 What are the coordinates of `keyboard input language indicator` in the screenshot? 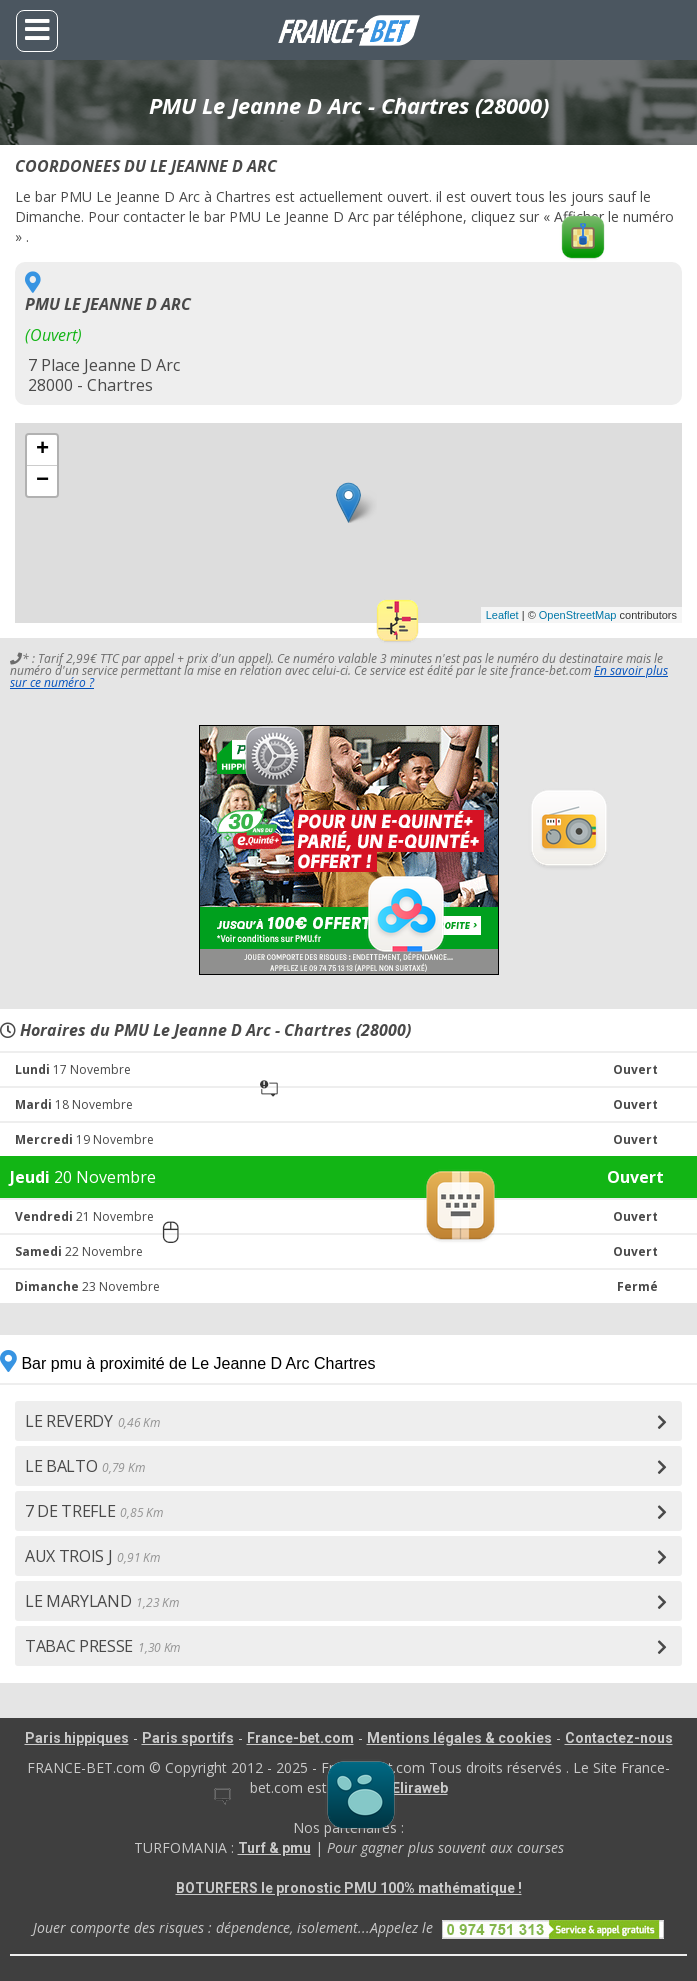 It's located at (222, 1796).